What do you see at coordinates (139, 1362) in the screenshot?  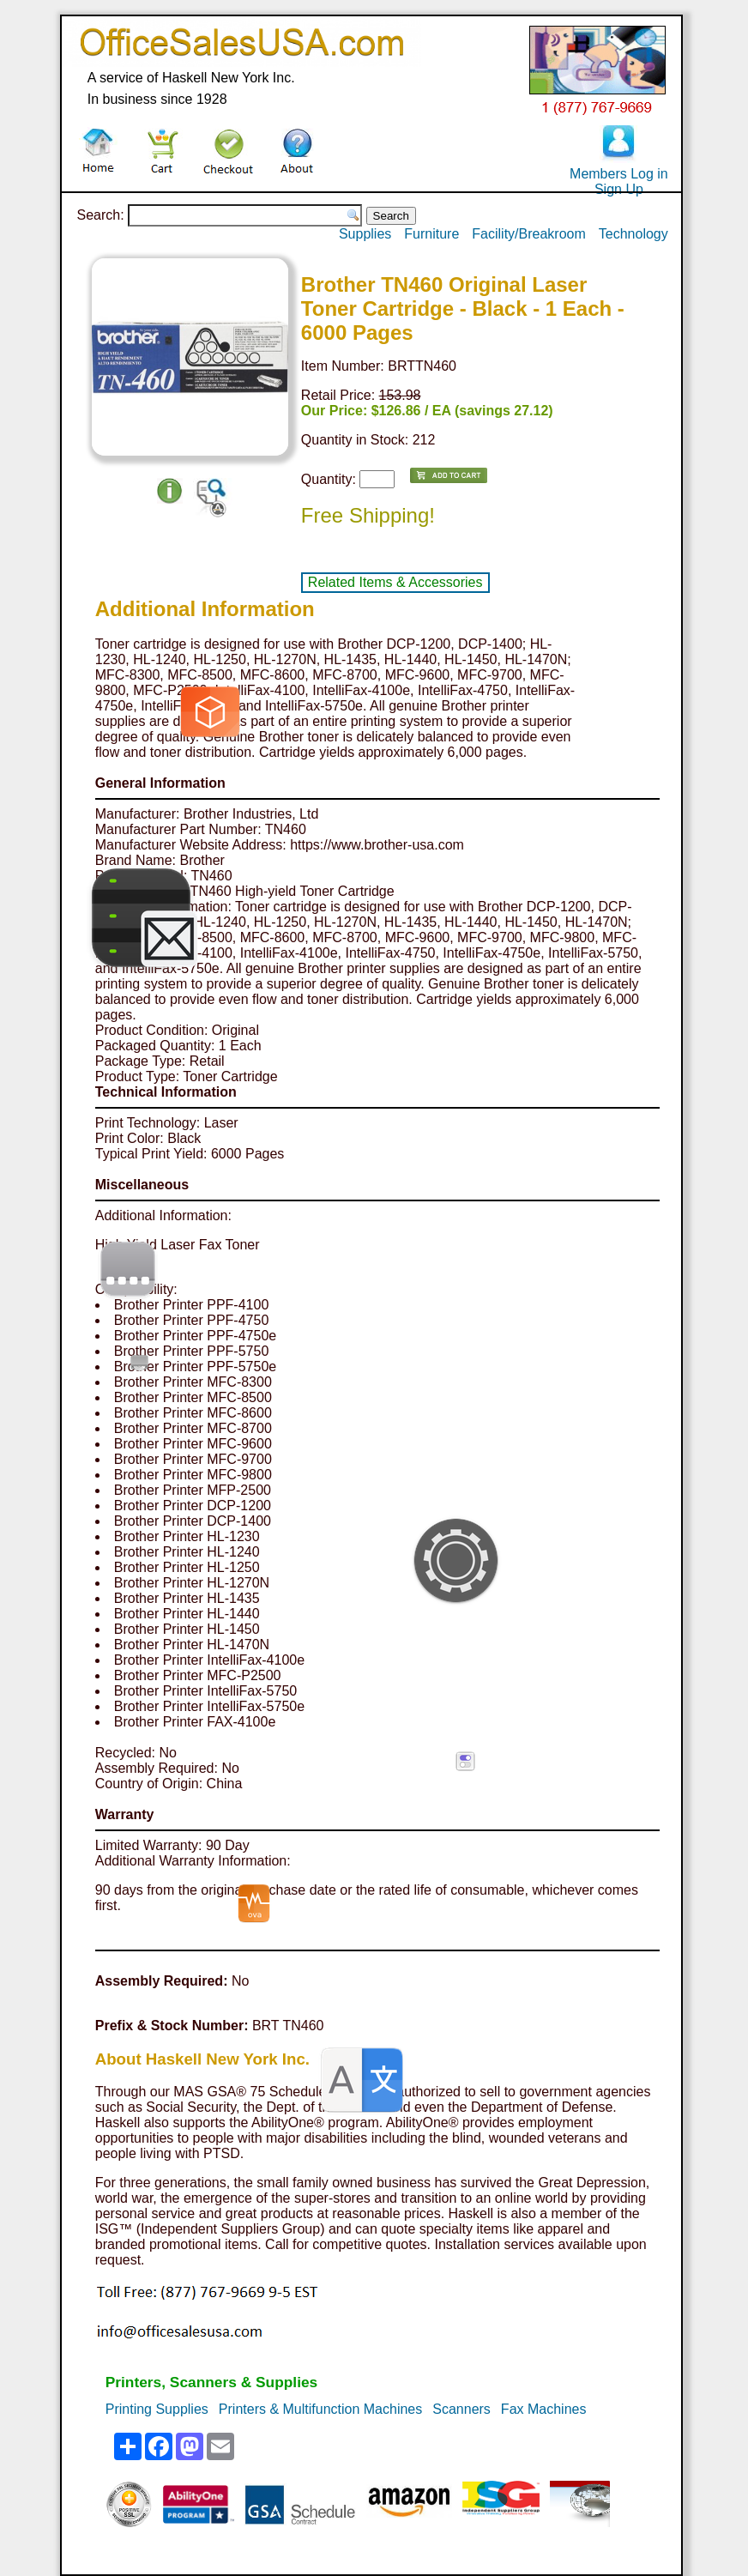 I see `access optical disc drive` at bounding box center [139, 1362].